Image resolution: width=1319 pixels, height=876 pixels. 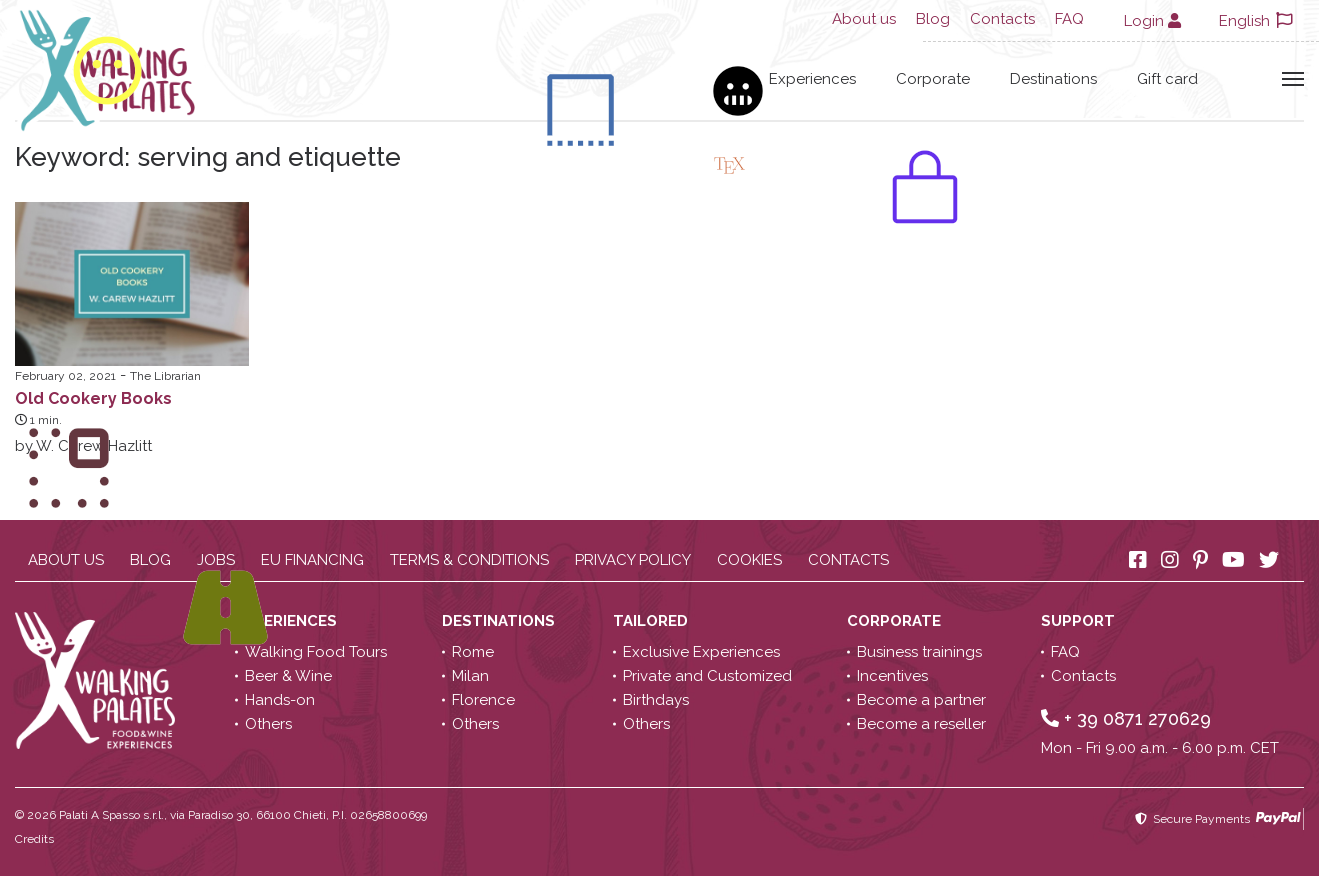 I want to click on insert a code snippet, so click(x=578, y=110).